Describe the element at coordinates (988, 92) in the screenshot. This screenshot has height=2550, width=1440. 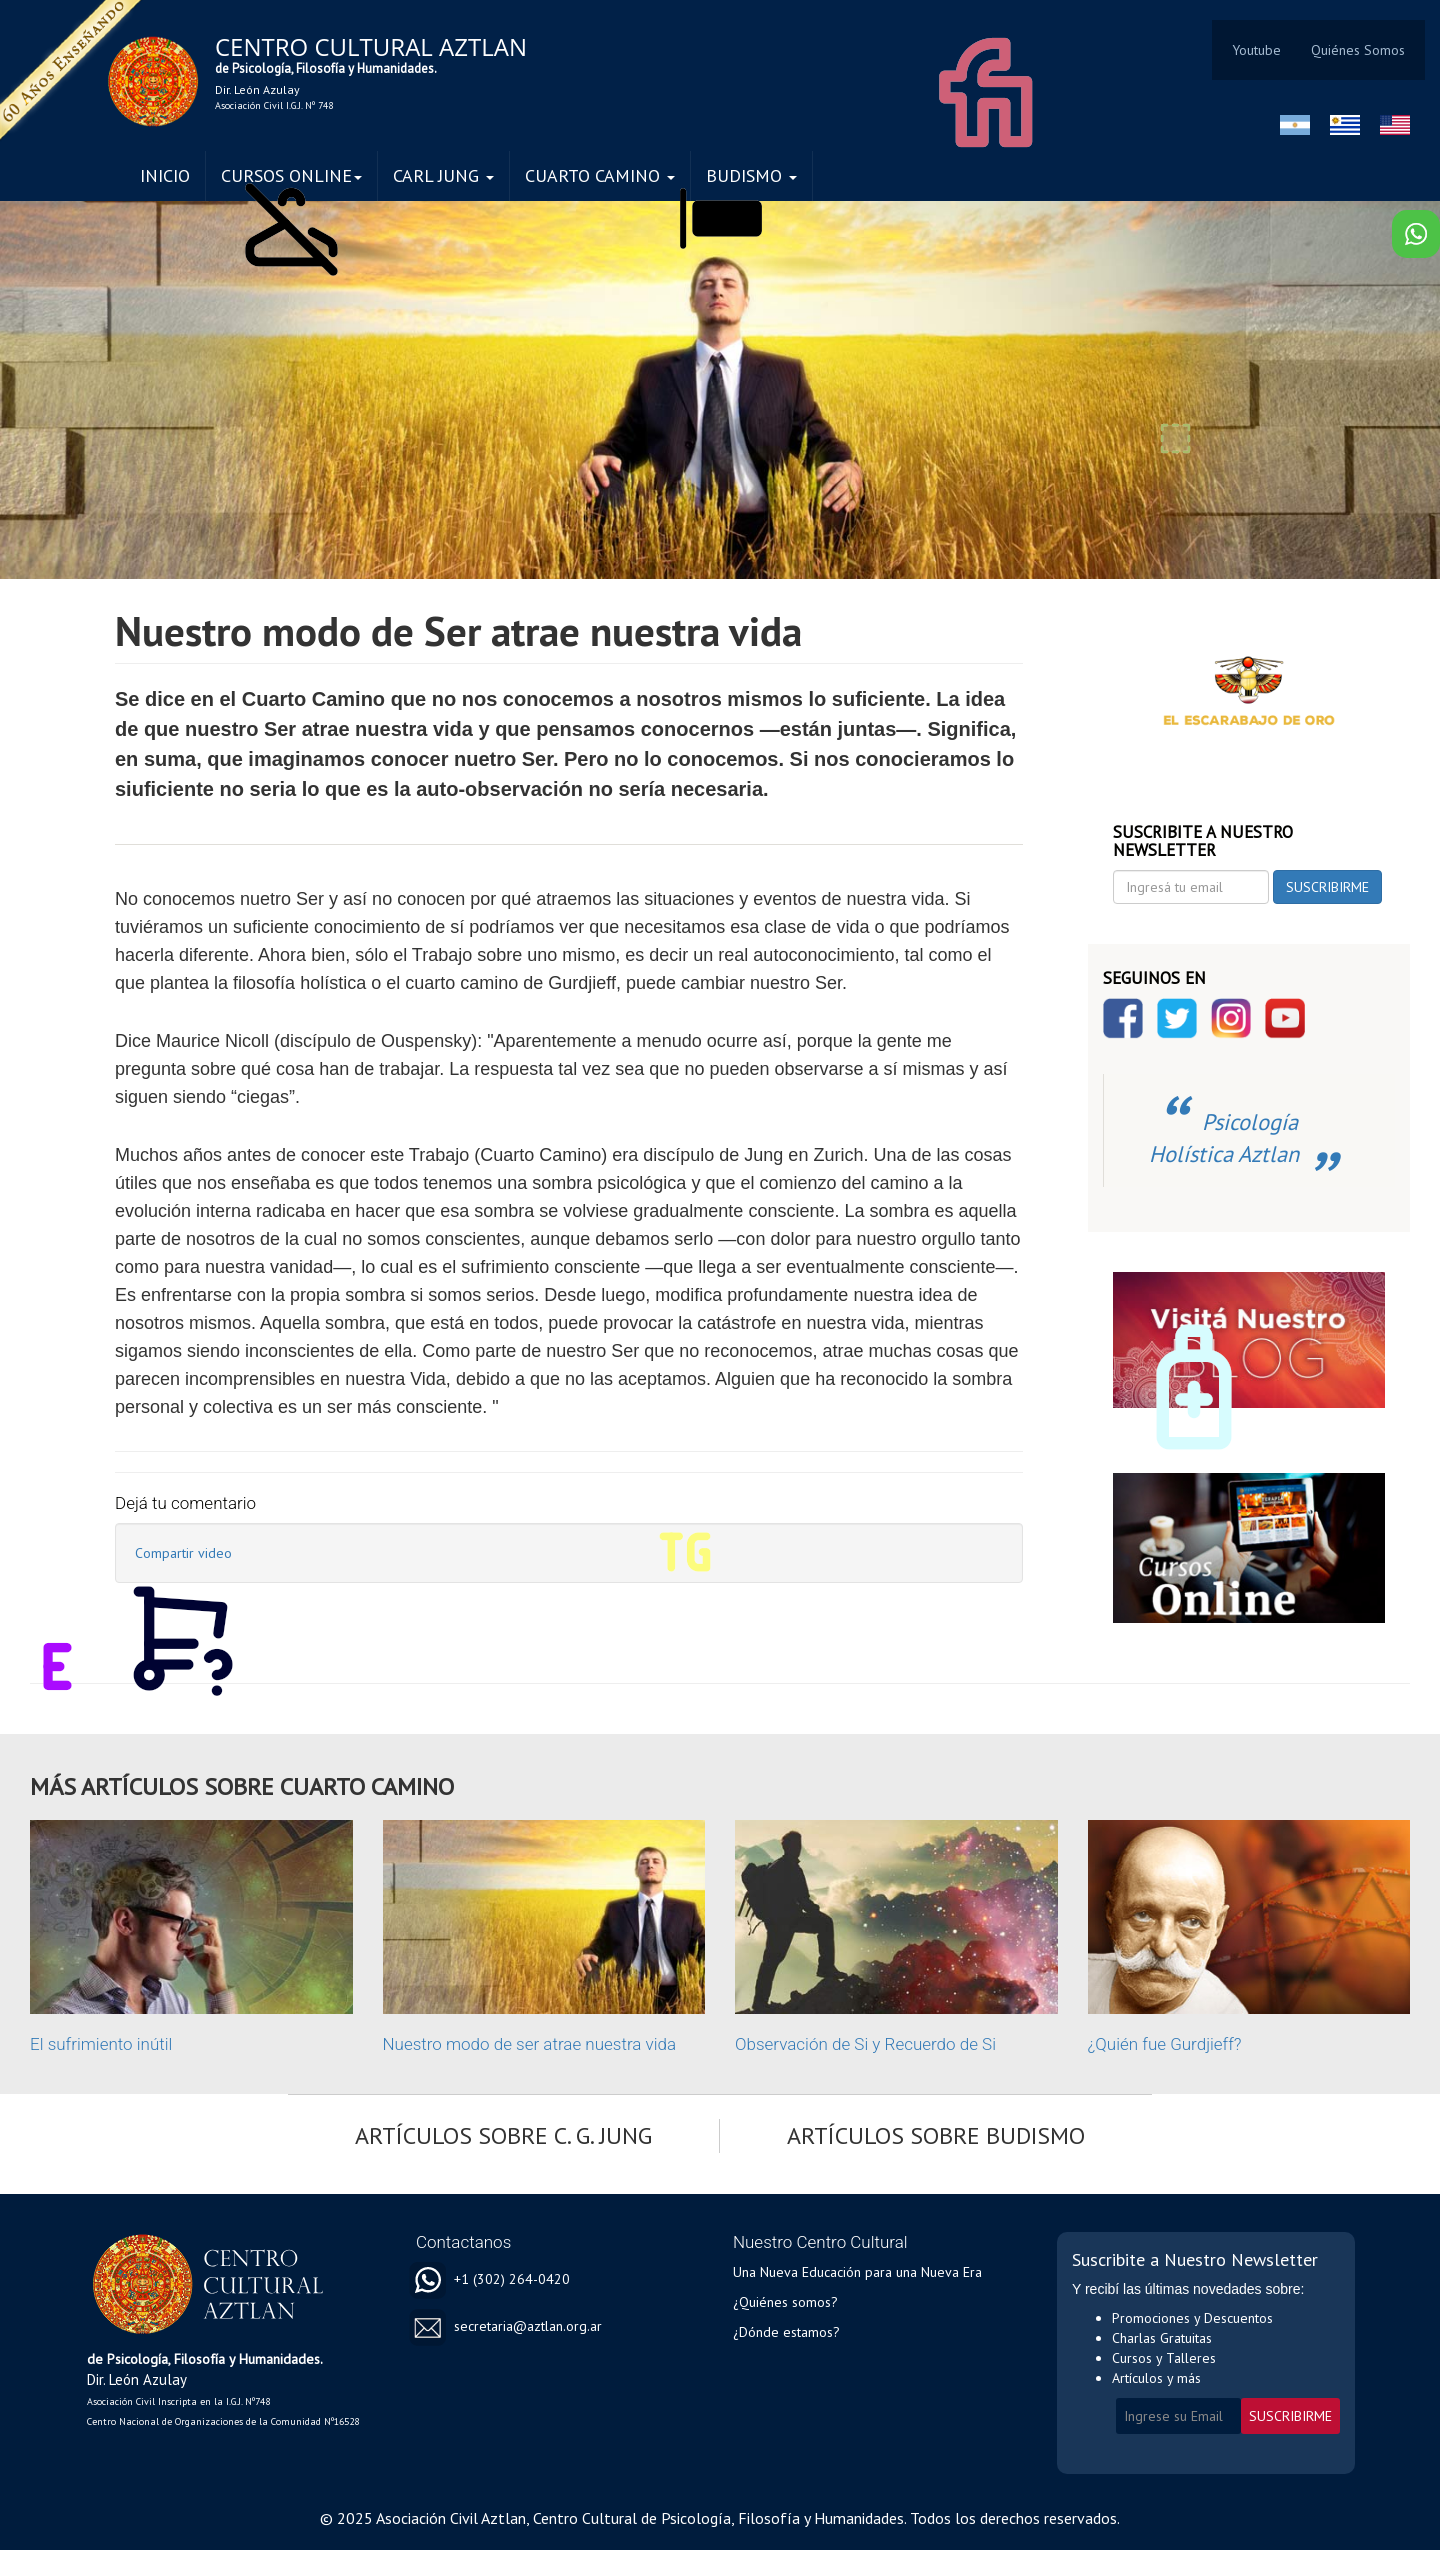
I see `open fiverr freelance marketplace` at that location.